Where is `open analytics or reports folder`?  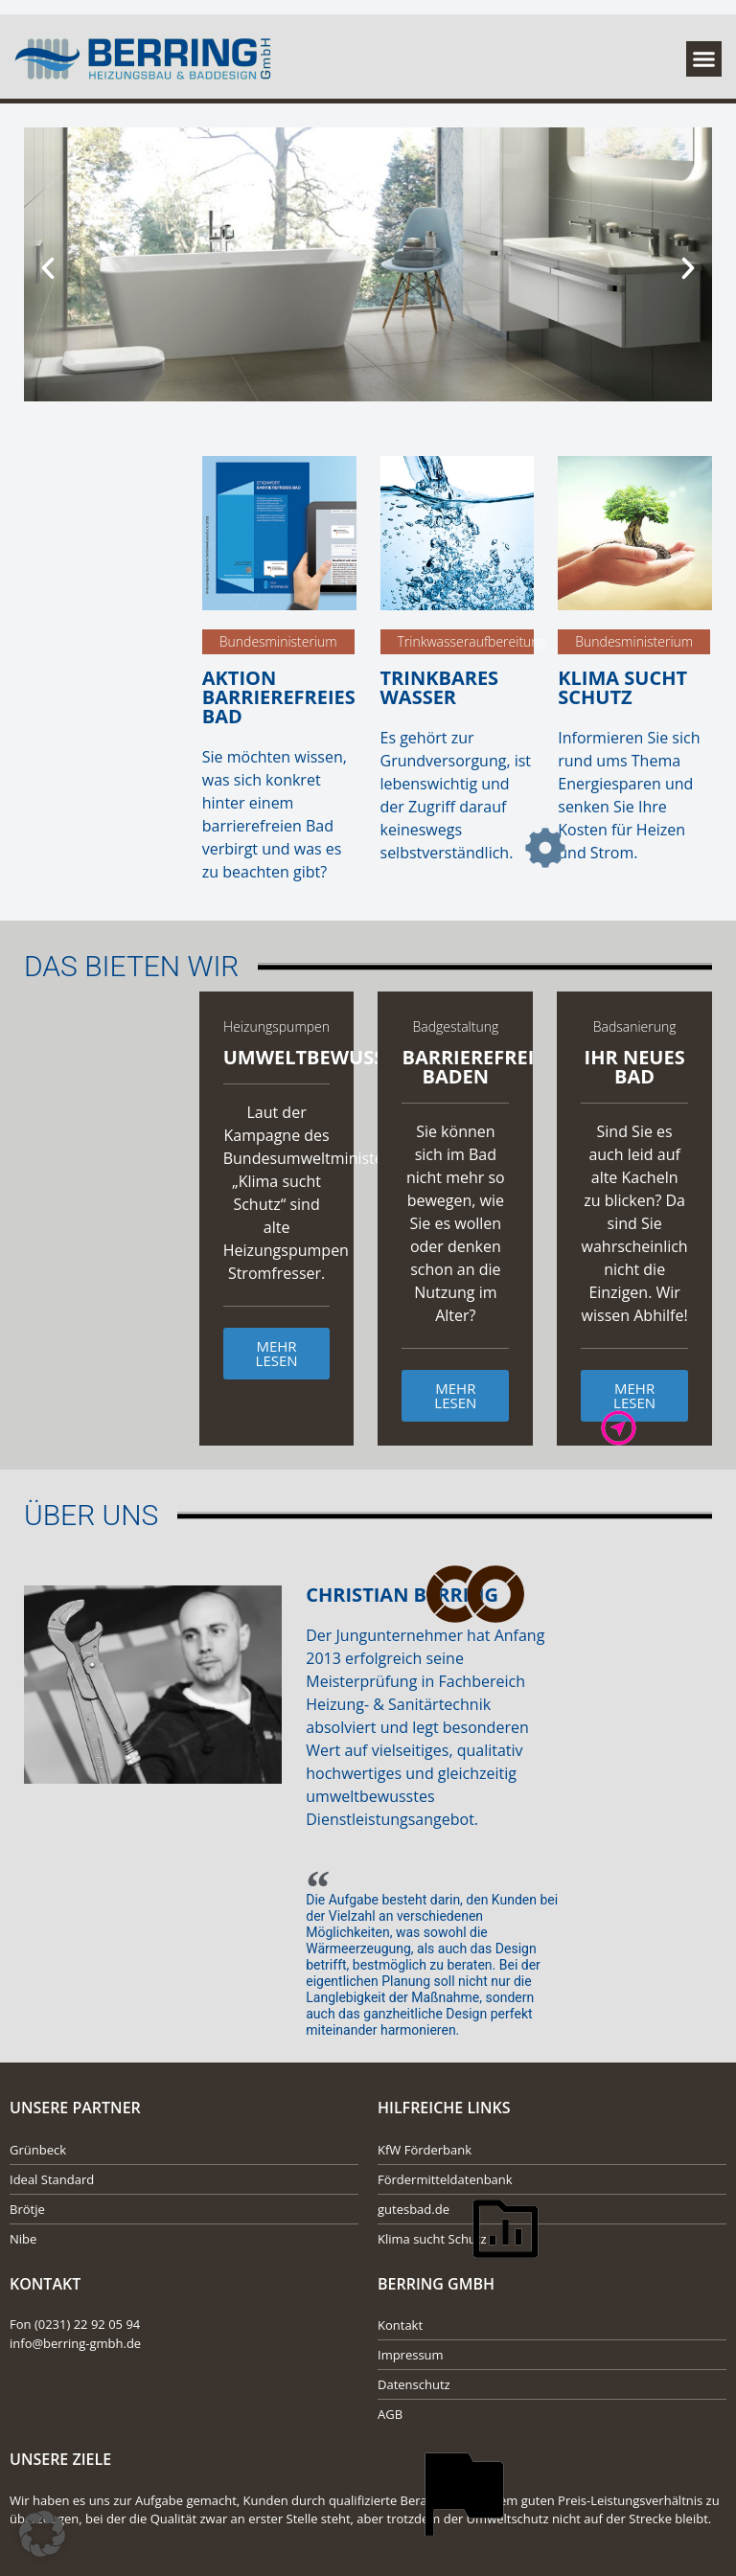
open analytics or reports folder is located at coordinates (505, 2228).